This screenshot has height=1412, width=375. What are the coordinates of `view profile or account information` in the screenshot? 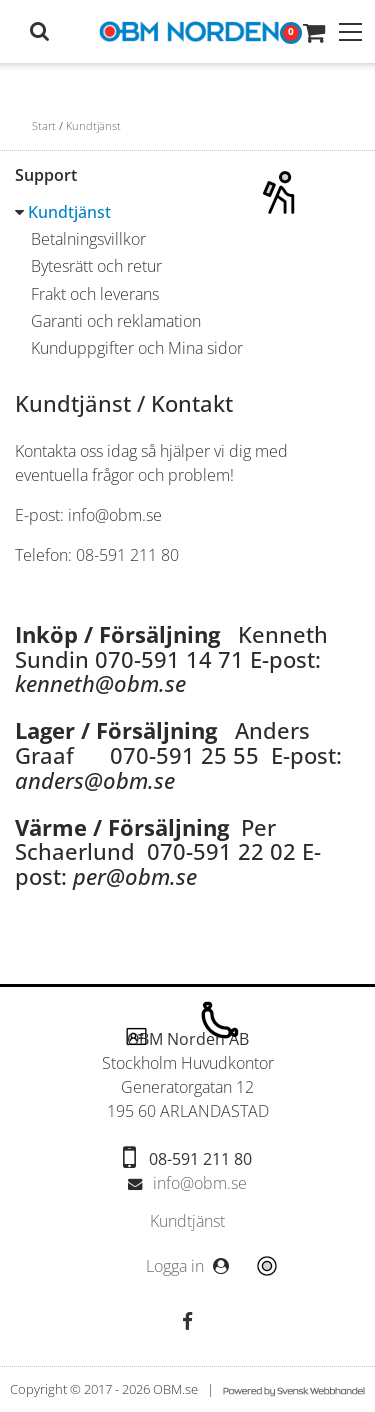 It's located at (136, 1036).